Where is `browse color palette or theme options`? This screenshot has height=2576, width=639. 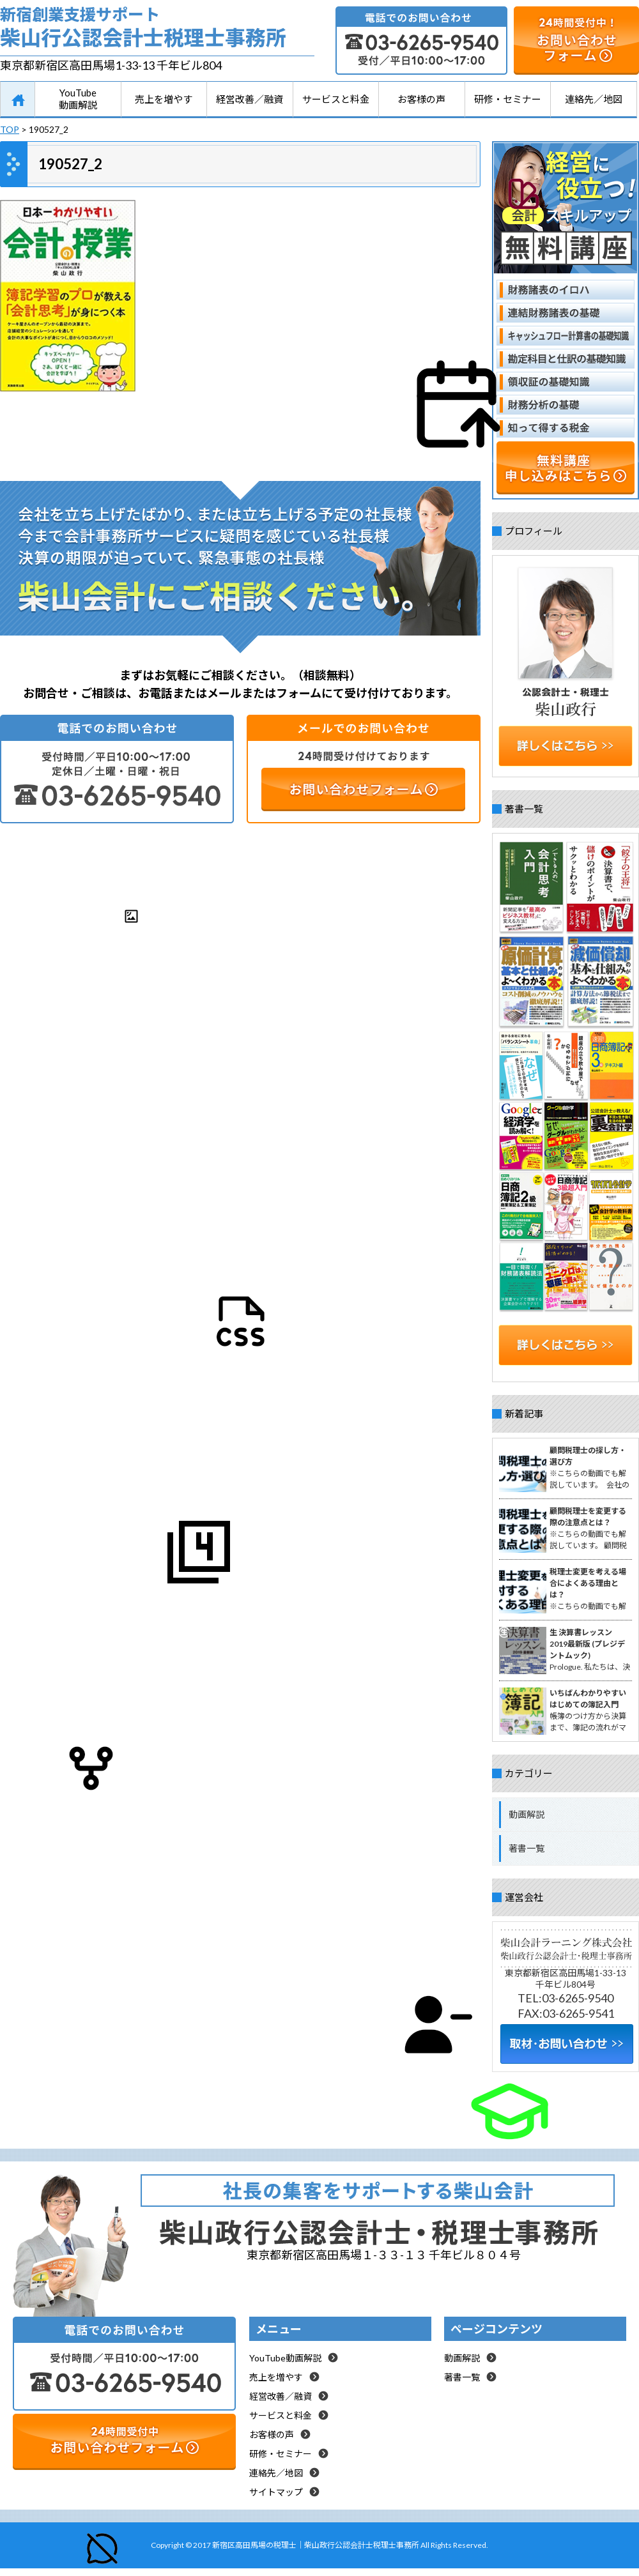 browse color palette or theme options is located at coordinates (523, 194).